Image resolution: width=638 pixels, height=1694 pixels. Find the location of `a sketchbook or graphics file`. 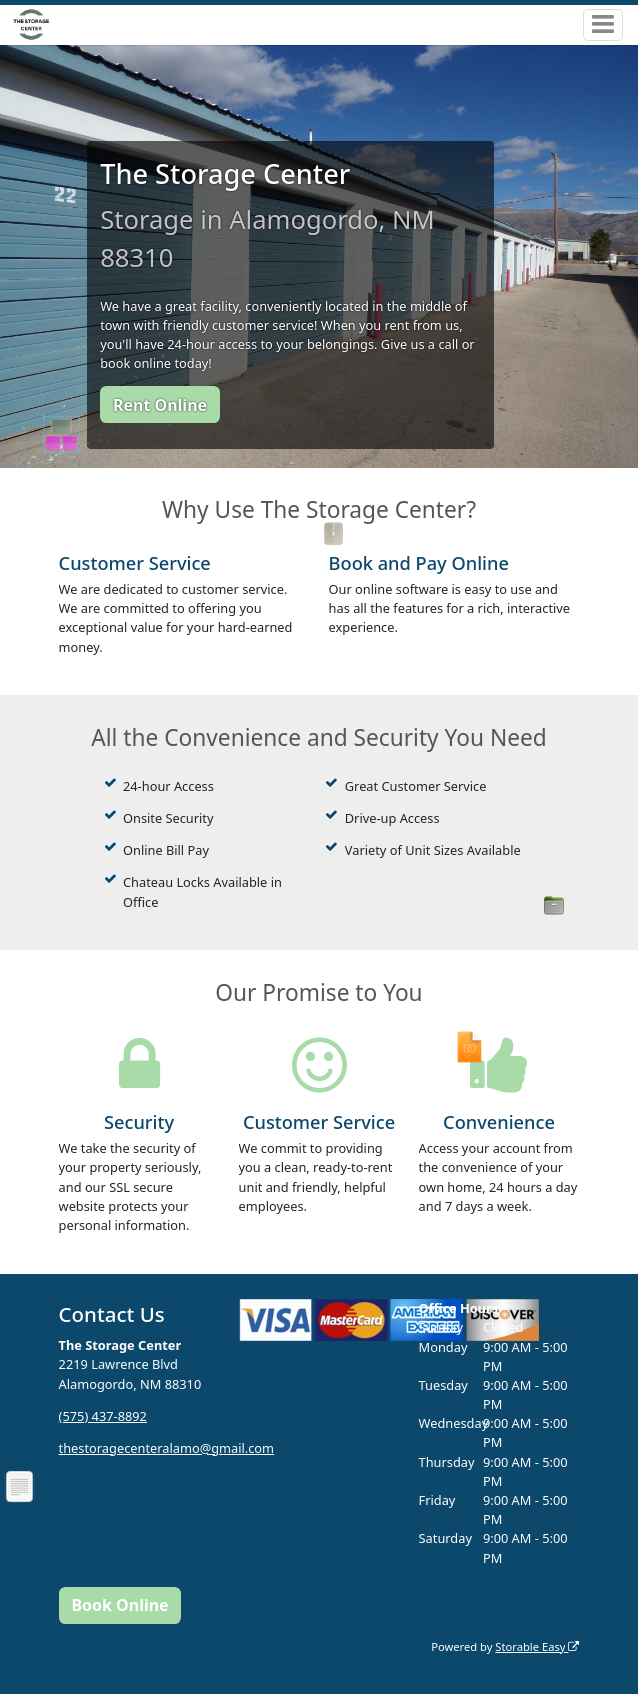

a sketchbook or graphics file is located at coordinates (469, 1047).